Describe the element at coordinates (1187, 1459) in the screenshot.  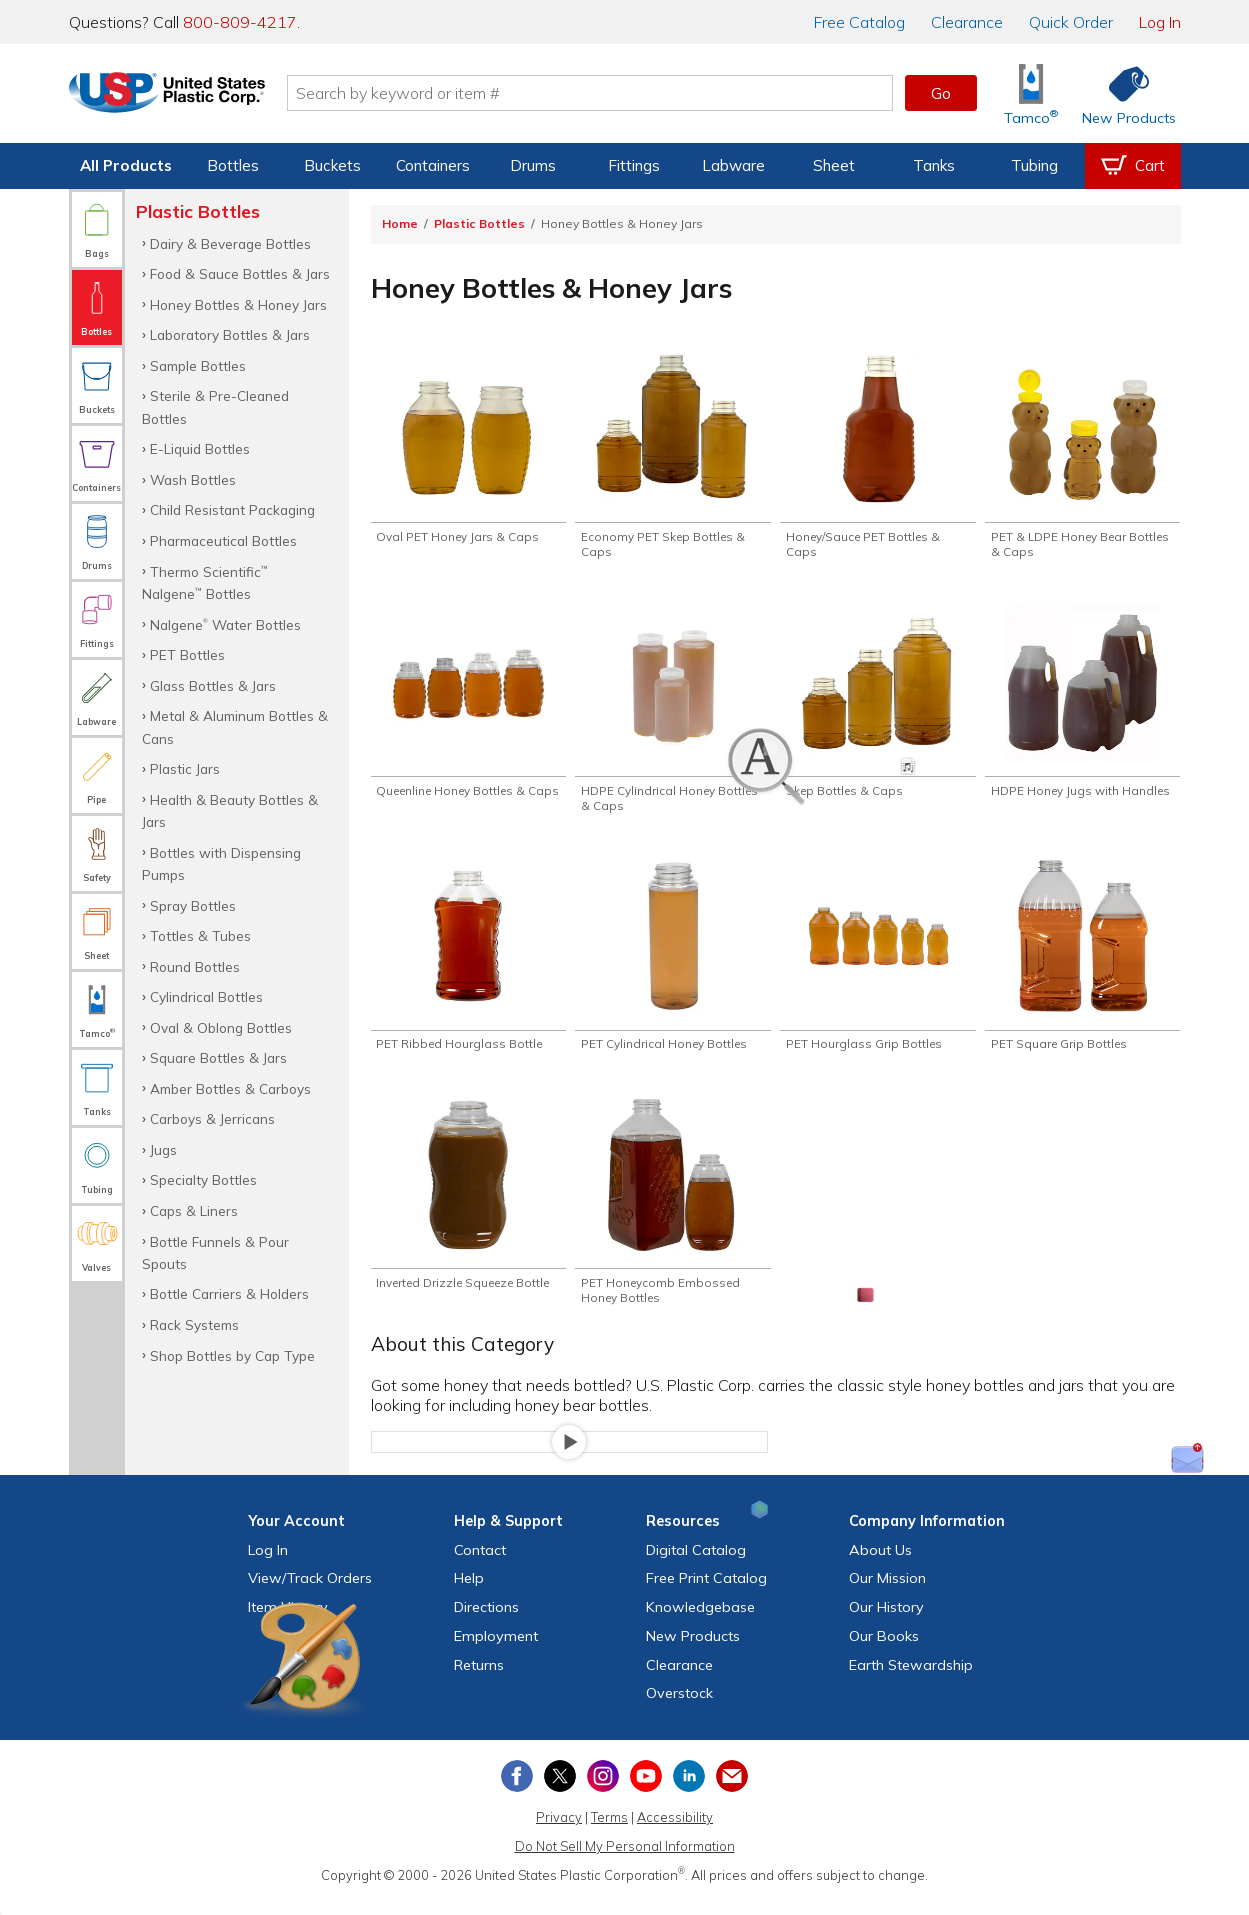
I see `send an email message` at that location.